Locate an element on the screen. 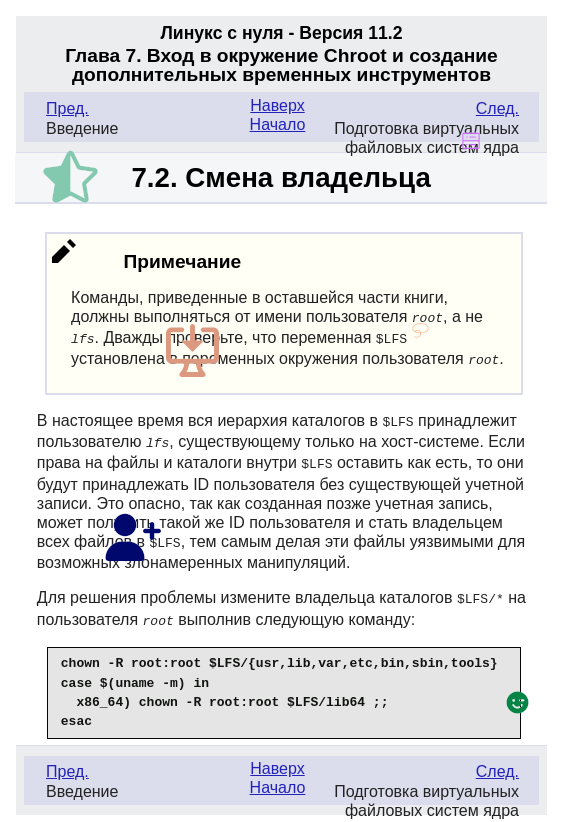  insert a winking emoji into your message is located at coordinates (517, 702).